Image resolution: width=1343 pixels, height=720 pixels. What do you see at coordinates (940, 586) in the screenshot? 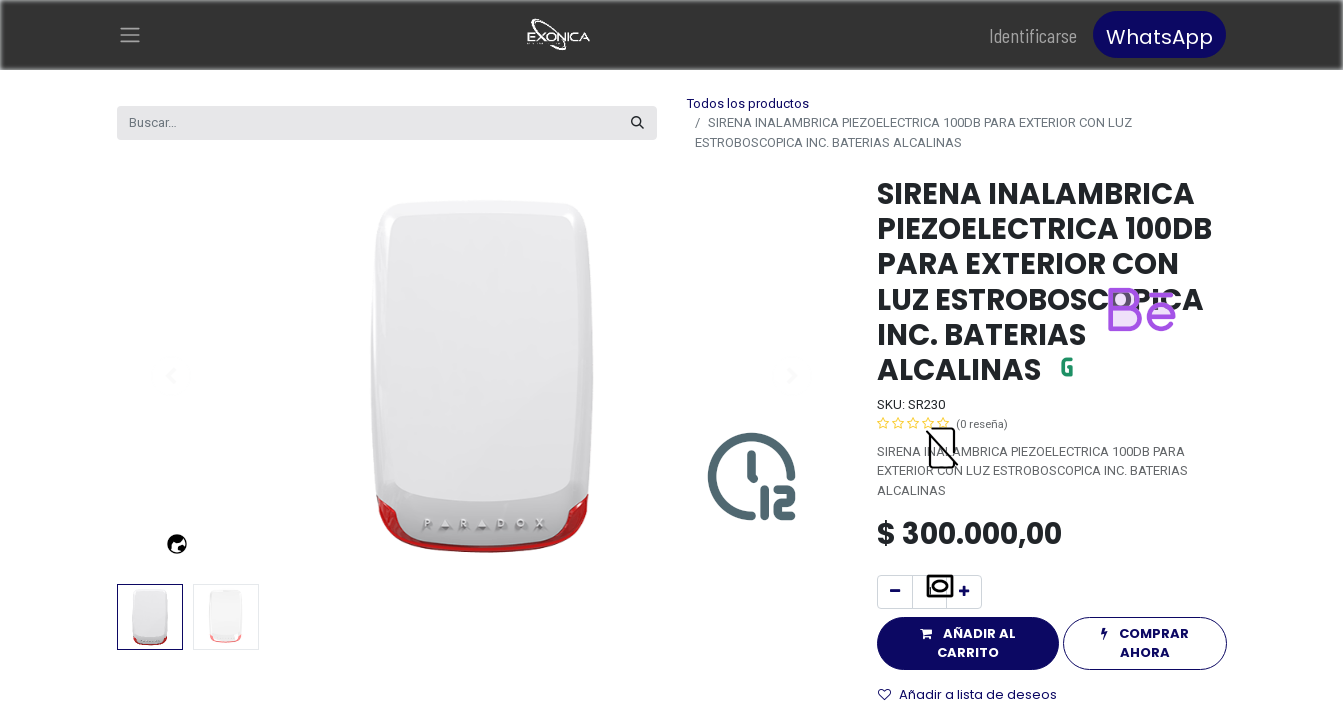
I see `apply vignette effect to photo` at bounding box center [940, 586].